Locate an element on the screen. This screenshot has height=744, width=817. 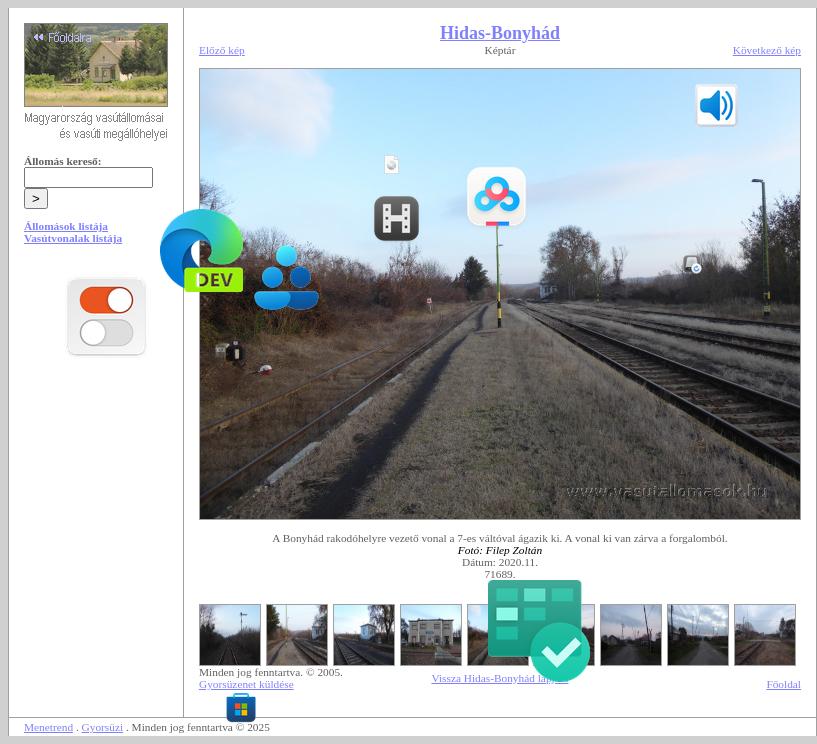
open microsoft edge developer browser is located at coordinates (201, 250).